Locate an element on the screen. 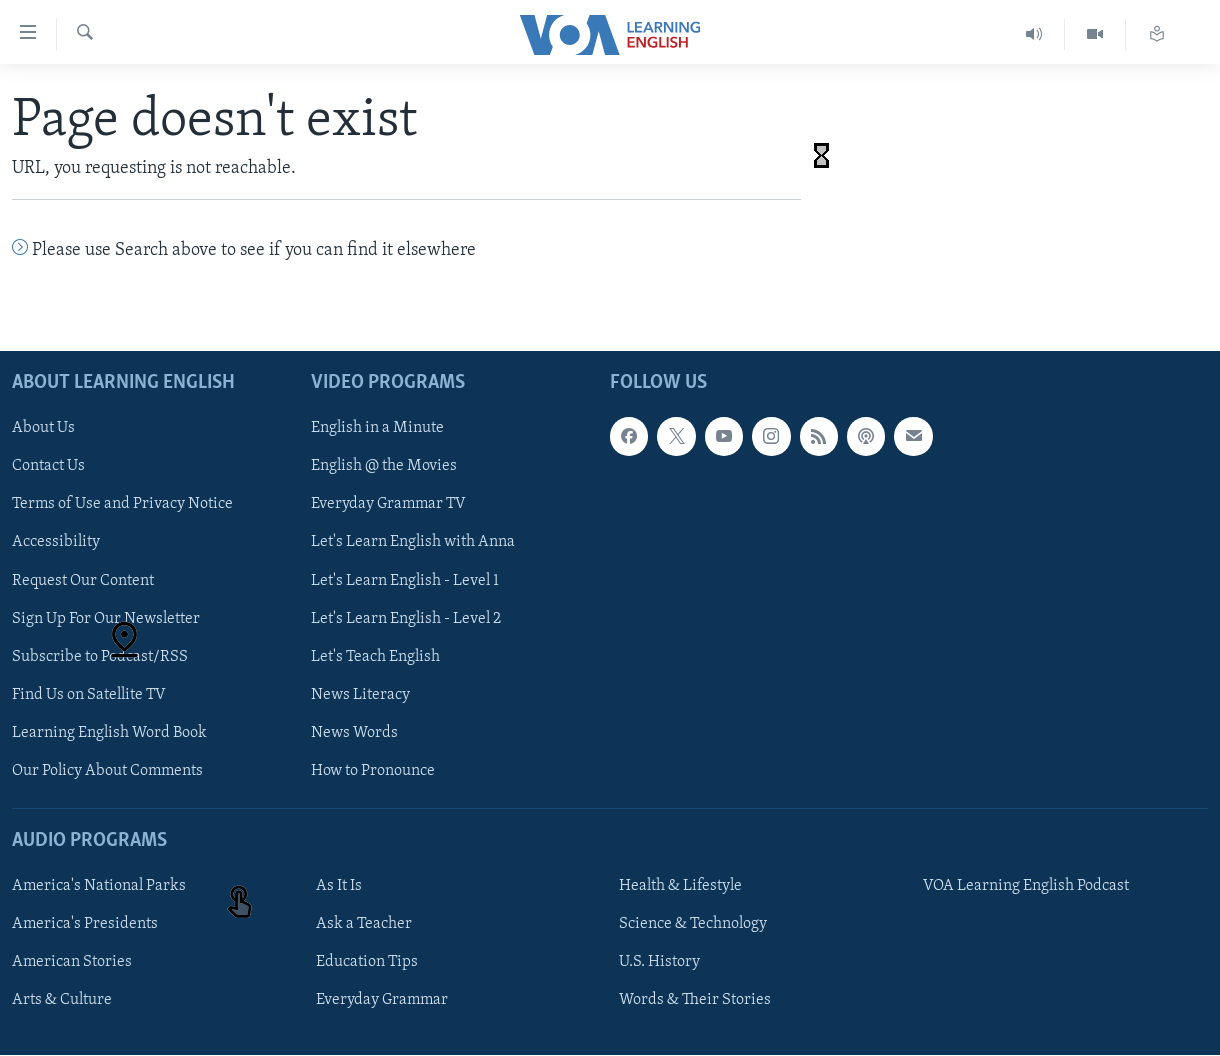  drop a pin on the map is located at coordinates (124, 639).